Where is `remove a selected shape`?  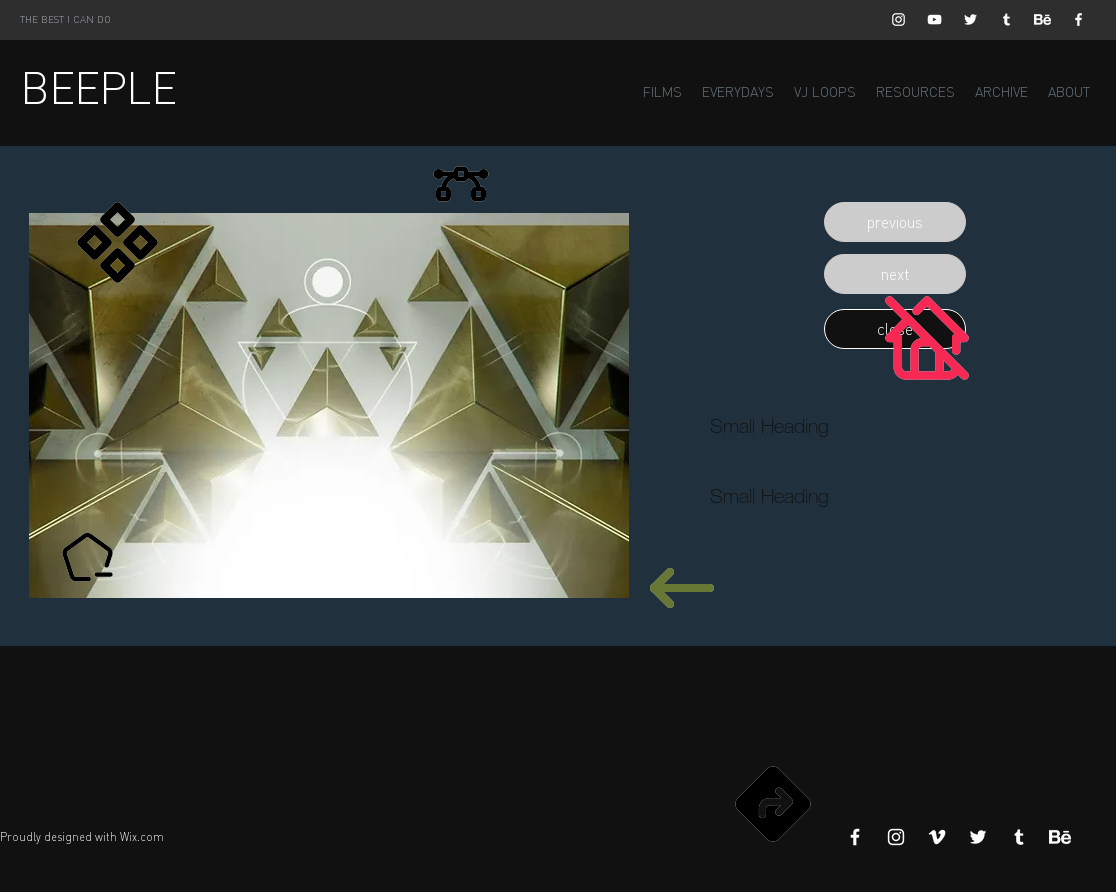 remove a selected shape is located at coordinates (87, 558).